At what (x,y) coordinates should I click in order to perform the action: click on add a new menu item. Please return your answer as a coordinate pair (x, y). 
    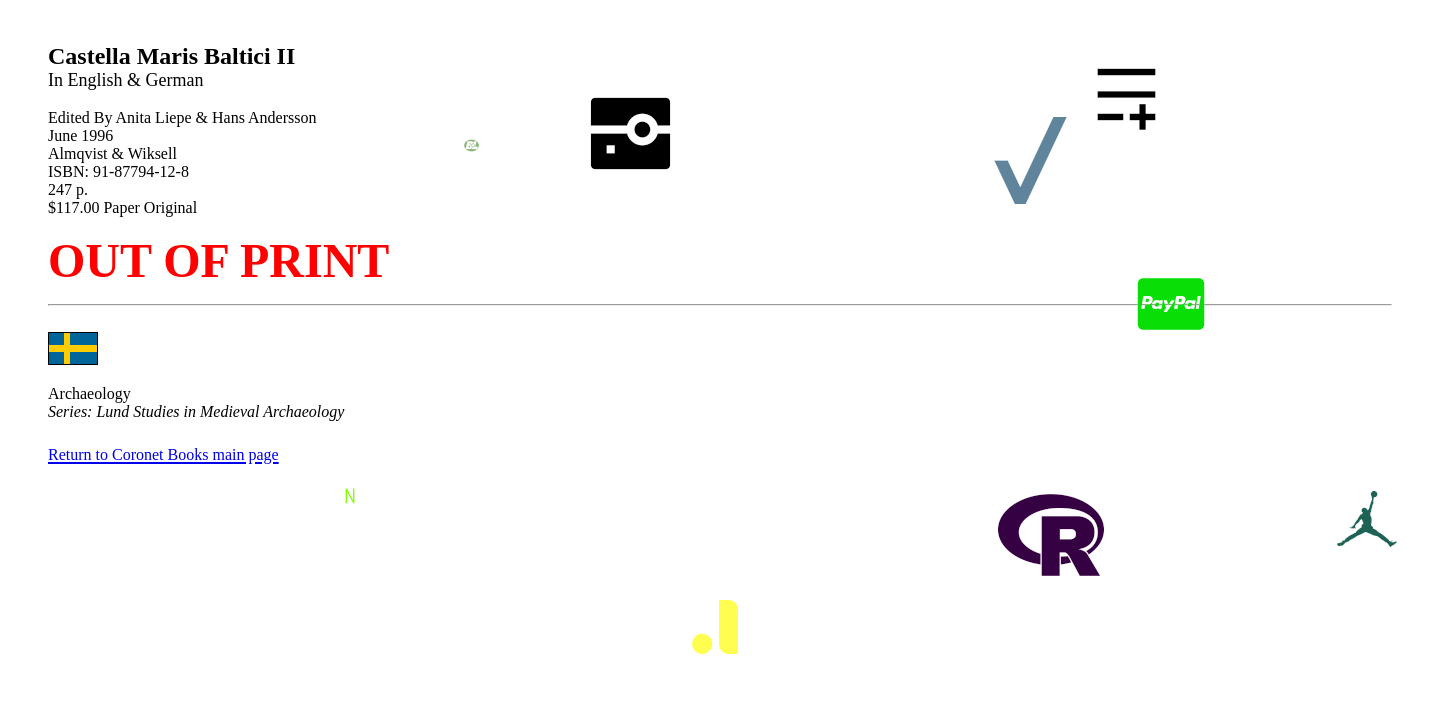
    Looking at the image, I should click on (1126, 94).